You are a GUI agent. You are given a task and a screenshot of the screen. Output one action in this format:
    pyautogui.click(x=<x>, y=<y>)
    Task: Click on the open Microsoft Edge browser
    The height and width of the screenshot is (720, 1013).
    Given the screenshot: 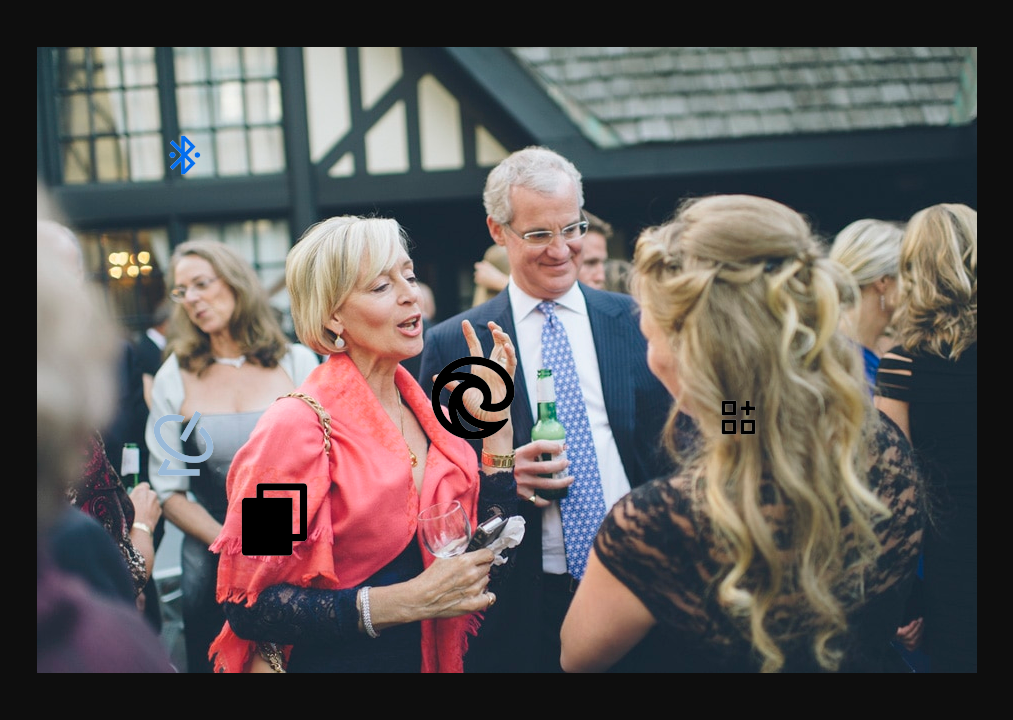 What is the action you would take?
    pyautogui.click(x=473, y=398)
    